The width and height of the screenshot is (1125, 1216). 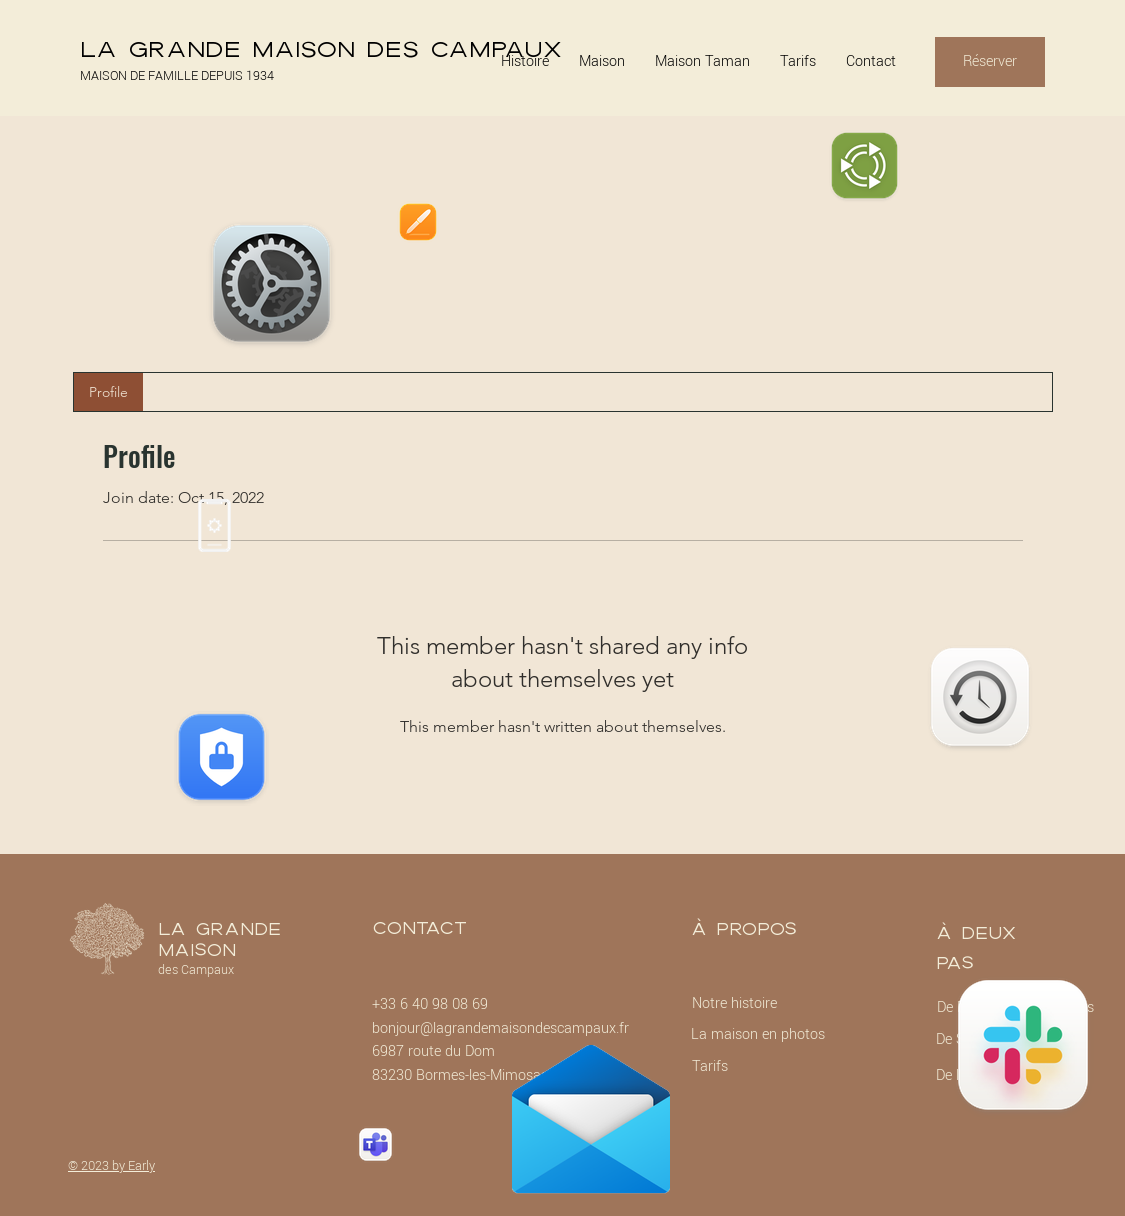 I want to click on launch ubuntu mate application, so click(x=864, y=165).